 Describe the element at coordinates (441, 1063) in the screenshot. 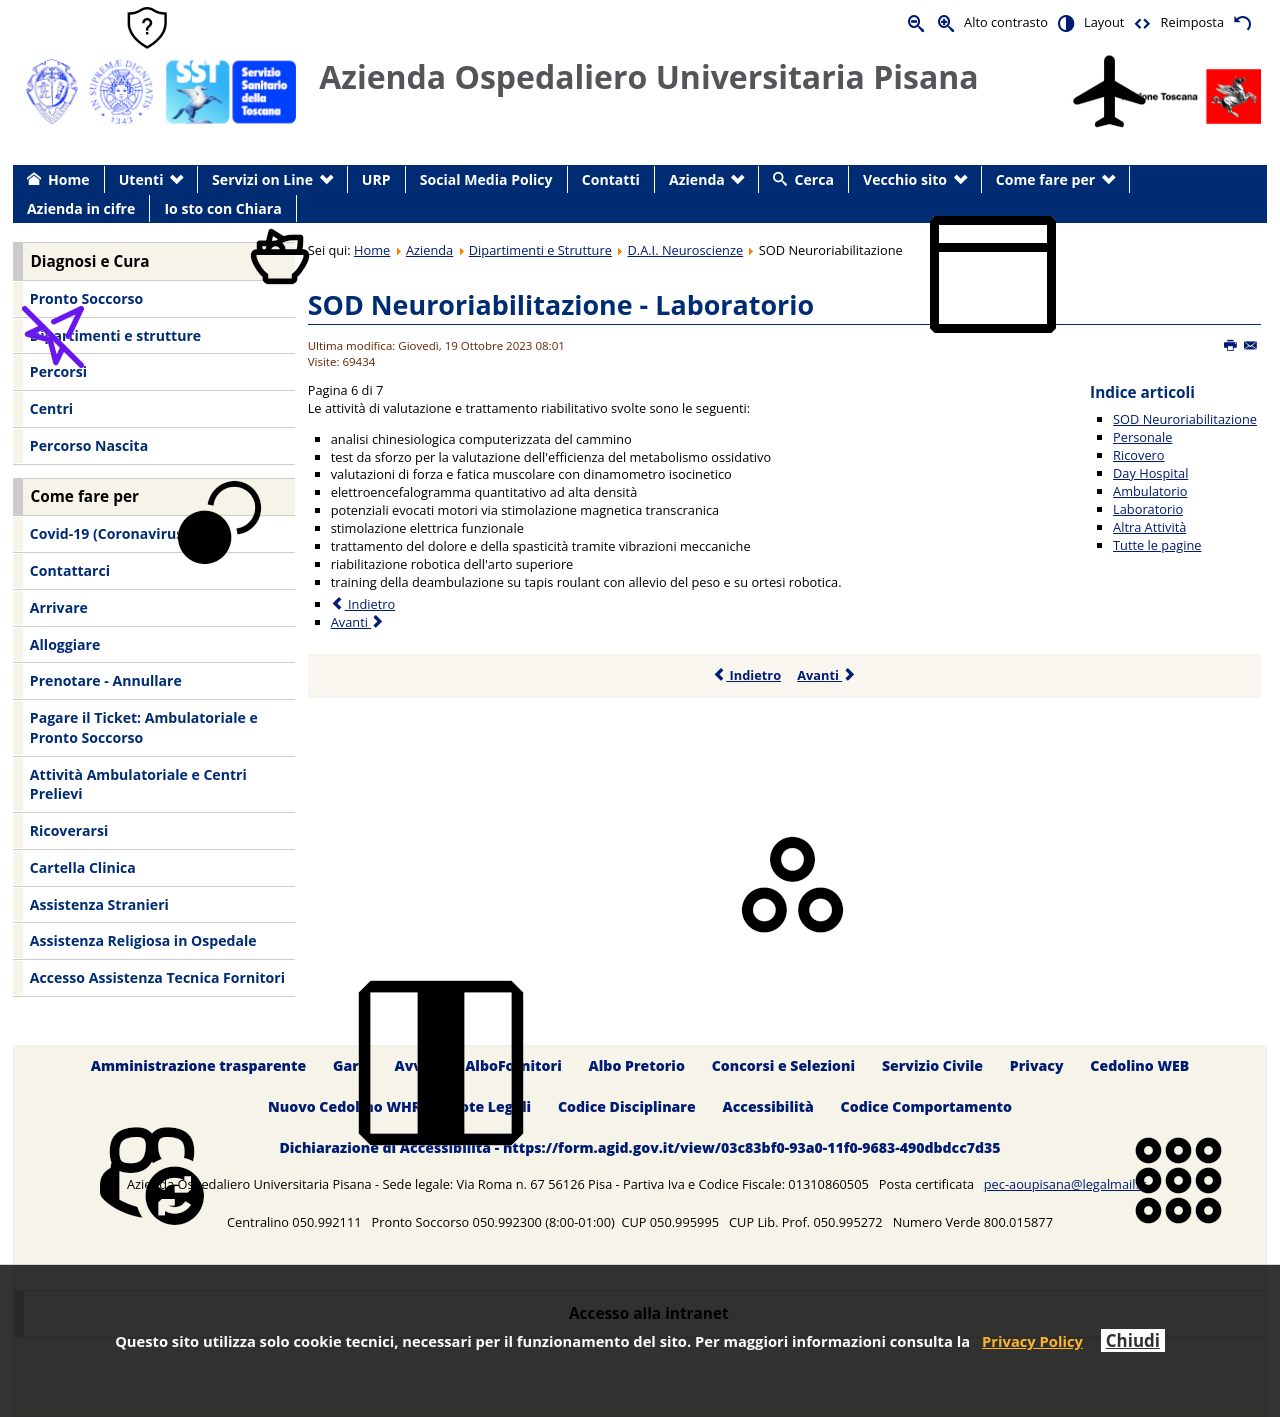

I see `switch to centered layout view` at that location.